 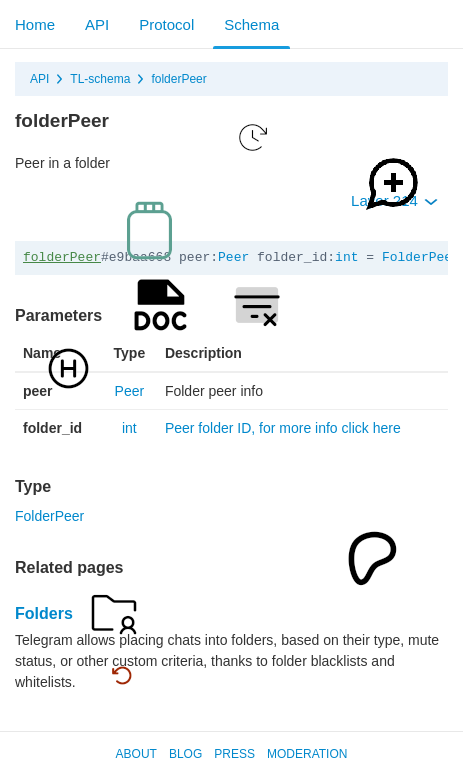 What do you see at coordinates (370, 557) in the screenshot?
I see `visit creator's patreon page` at bounding box center [370, 557].